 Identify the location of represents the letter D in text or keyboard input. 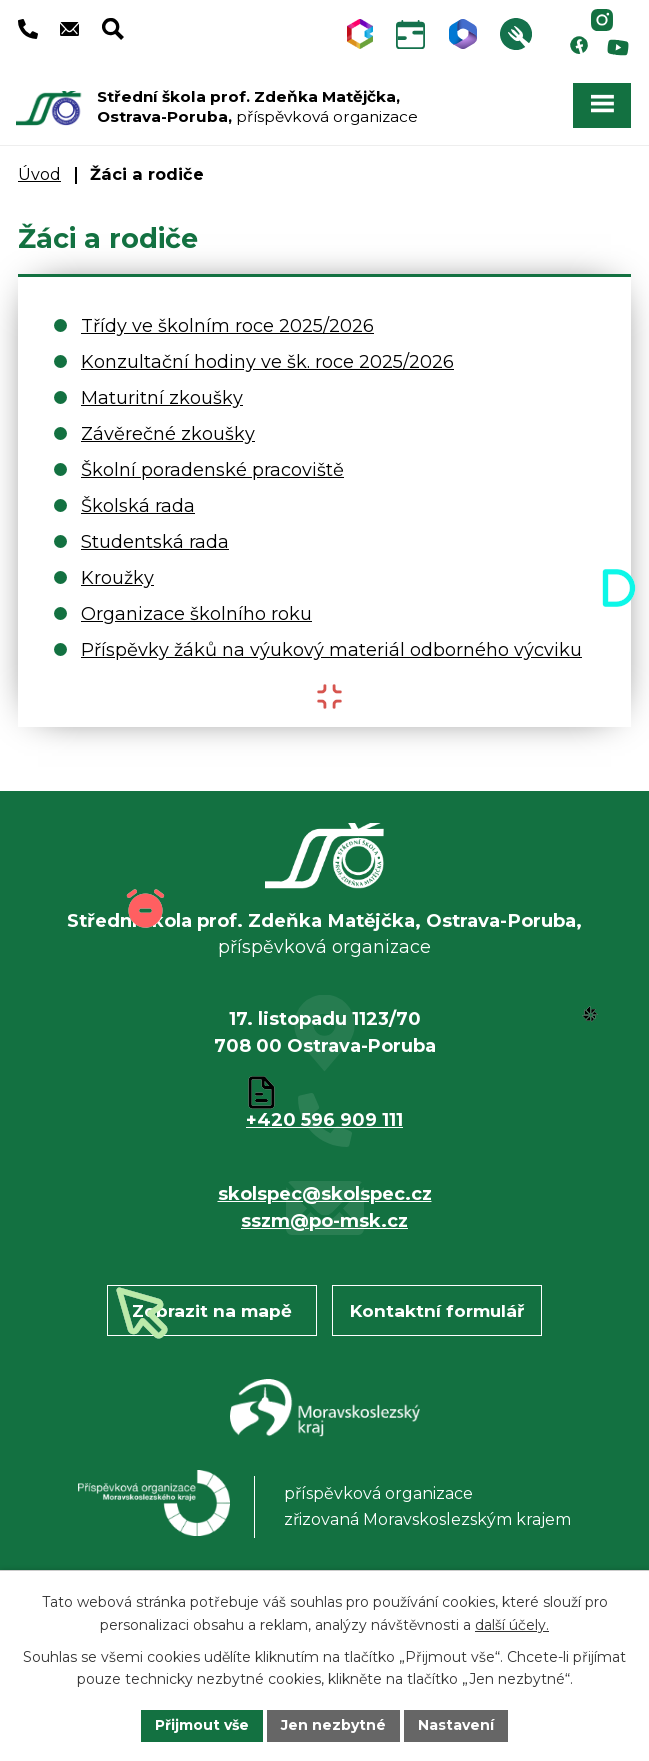
(619, 588).